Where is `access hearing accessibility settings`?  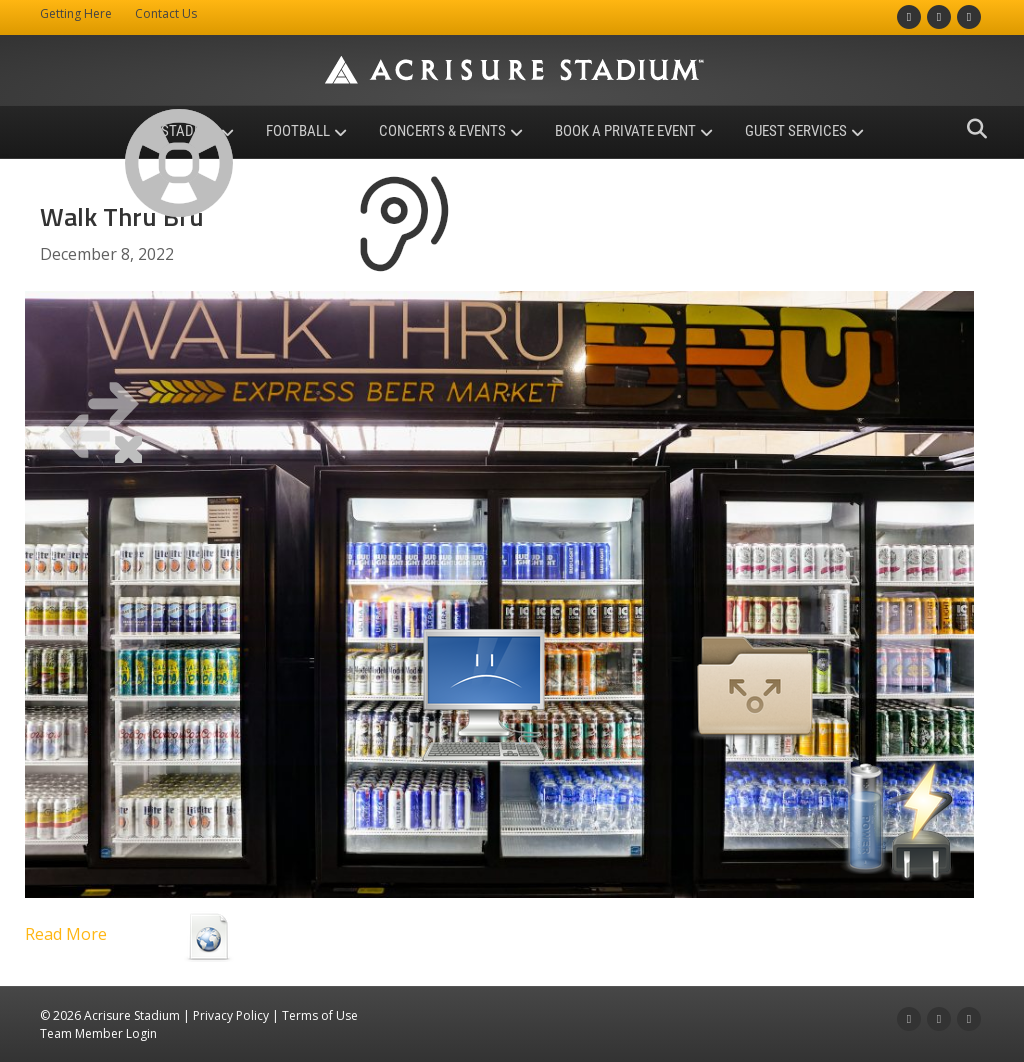 access hearing accessibility settings is located at coordinates (401, 224).